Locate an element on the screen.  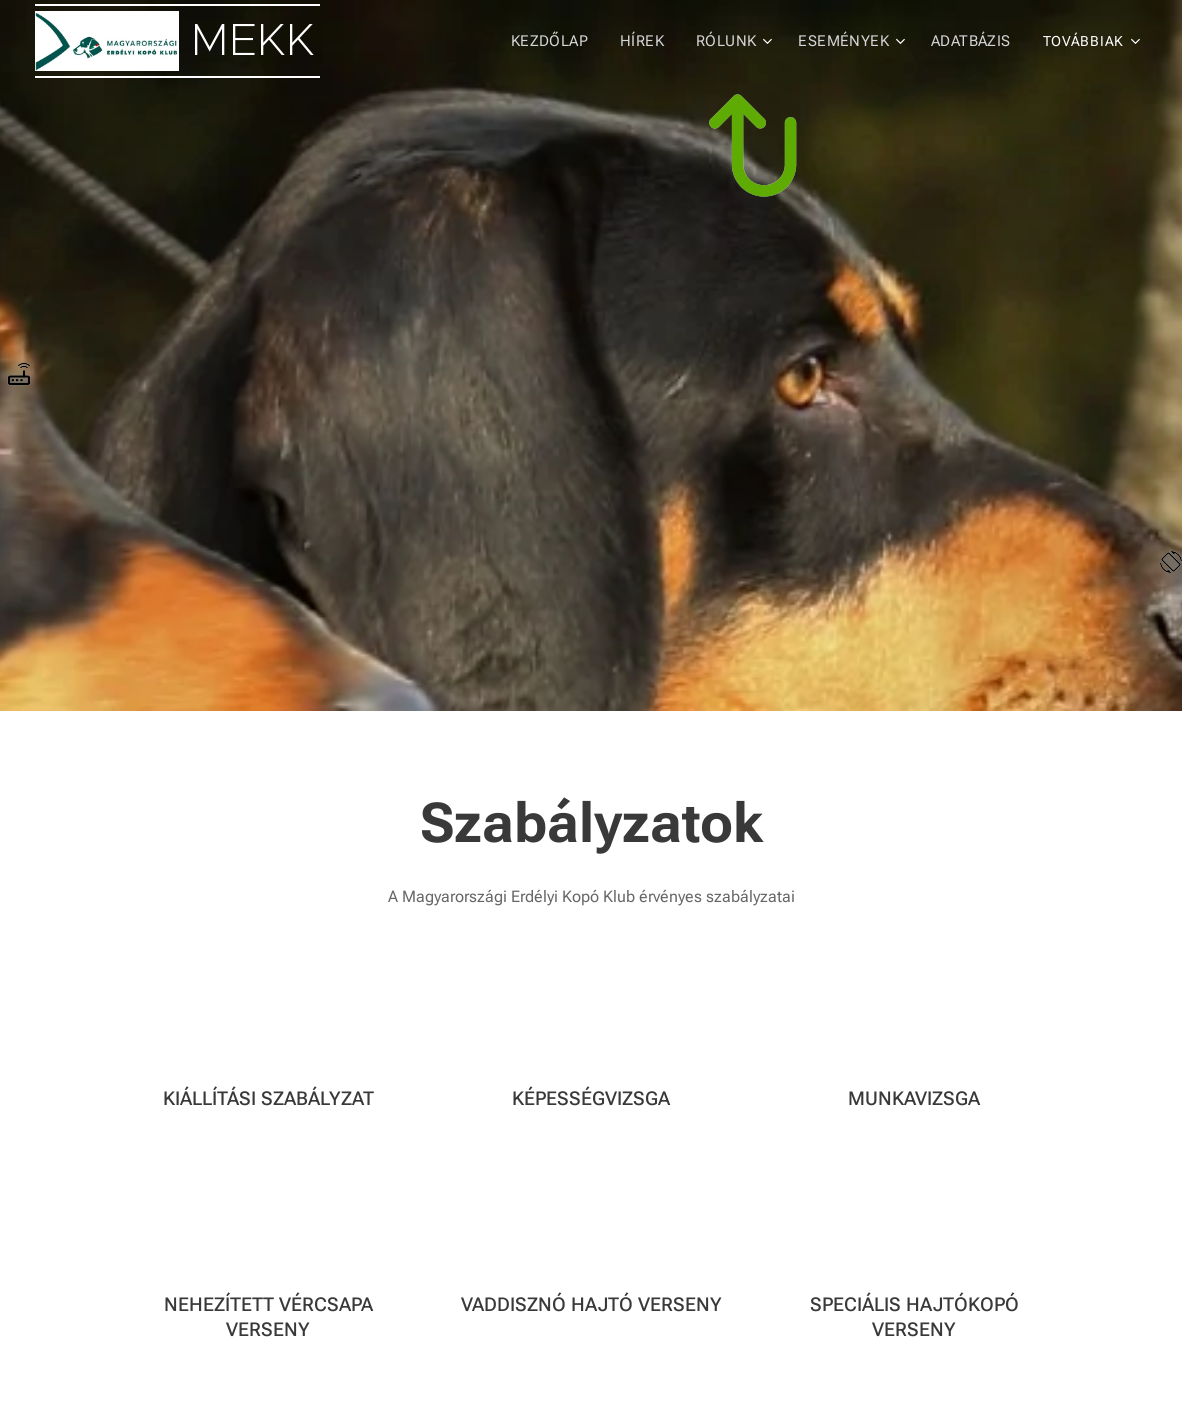
toggle screen rotation on or off is located at coordinates (1171, 562).